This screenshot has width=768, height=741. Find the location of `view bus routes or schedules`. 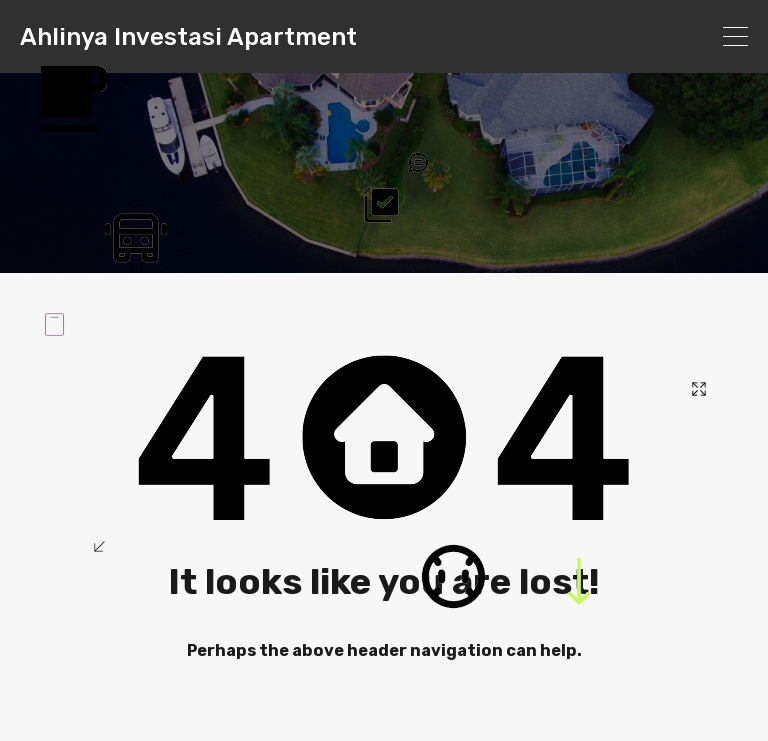

view bus routes or schedules is located at coordinates (136, 238).